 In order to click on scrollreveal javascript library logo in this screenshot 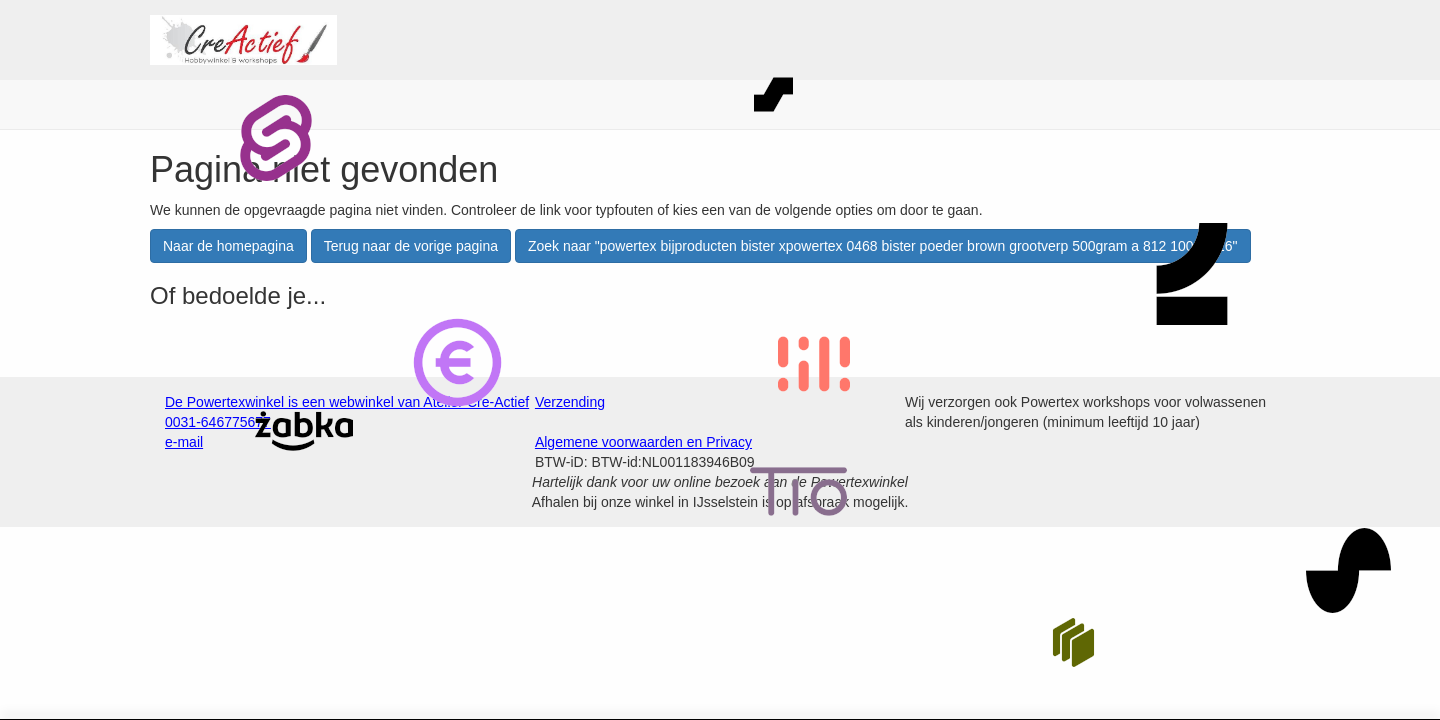, I will do `click(814, 364)`.